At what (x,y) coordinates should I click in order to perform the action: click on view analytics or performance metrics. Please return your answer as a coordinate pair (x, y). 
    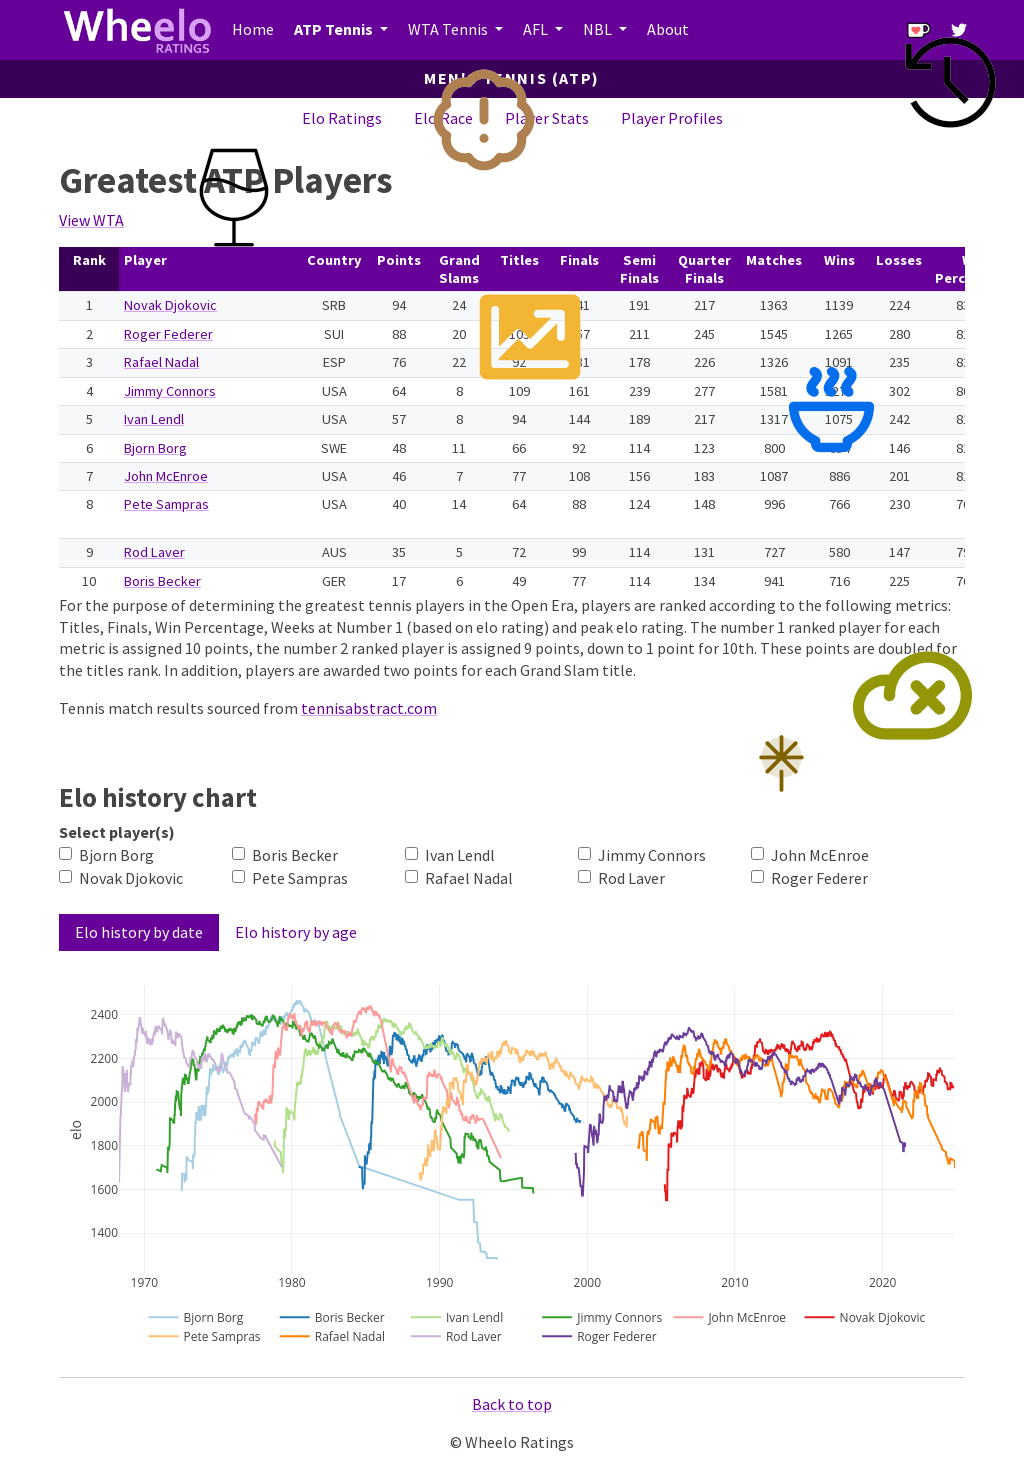
    Looking at the image, I should click on (530, 337).